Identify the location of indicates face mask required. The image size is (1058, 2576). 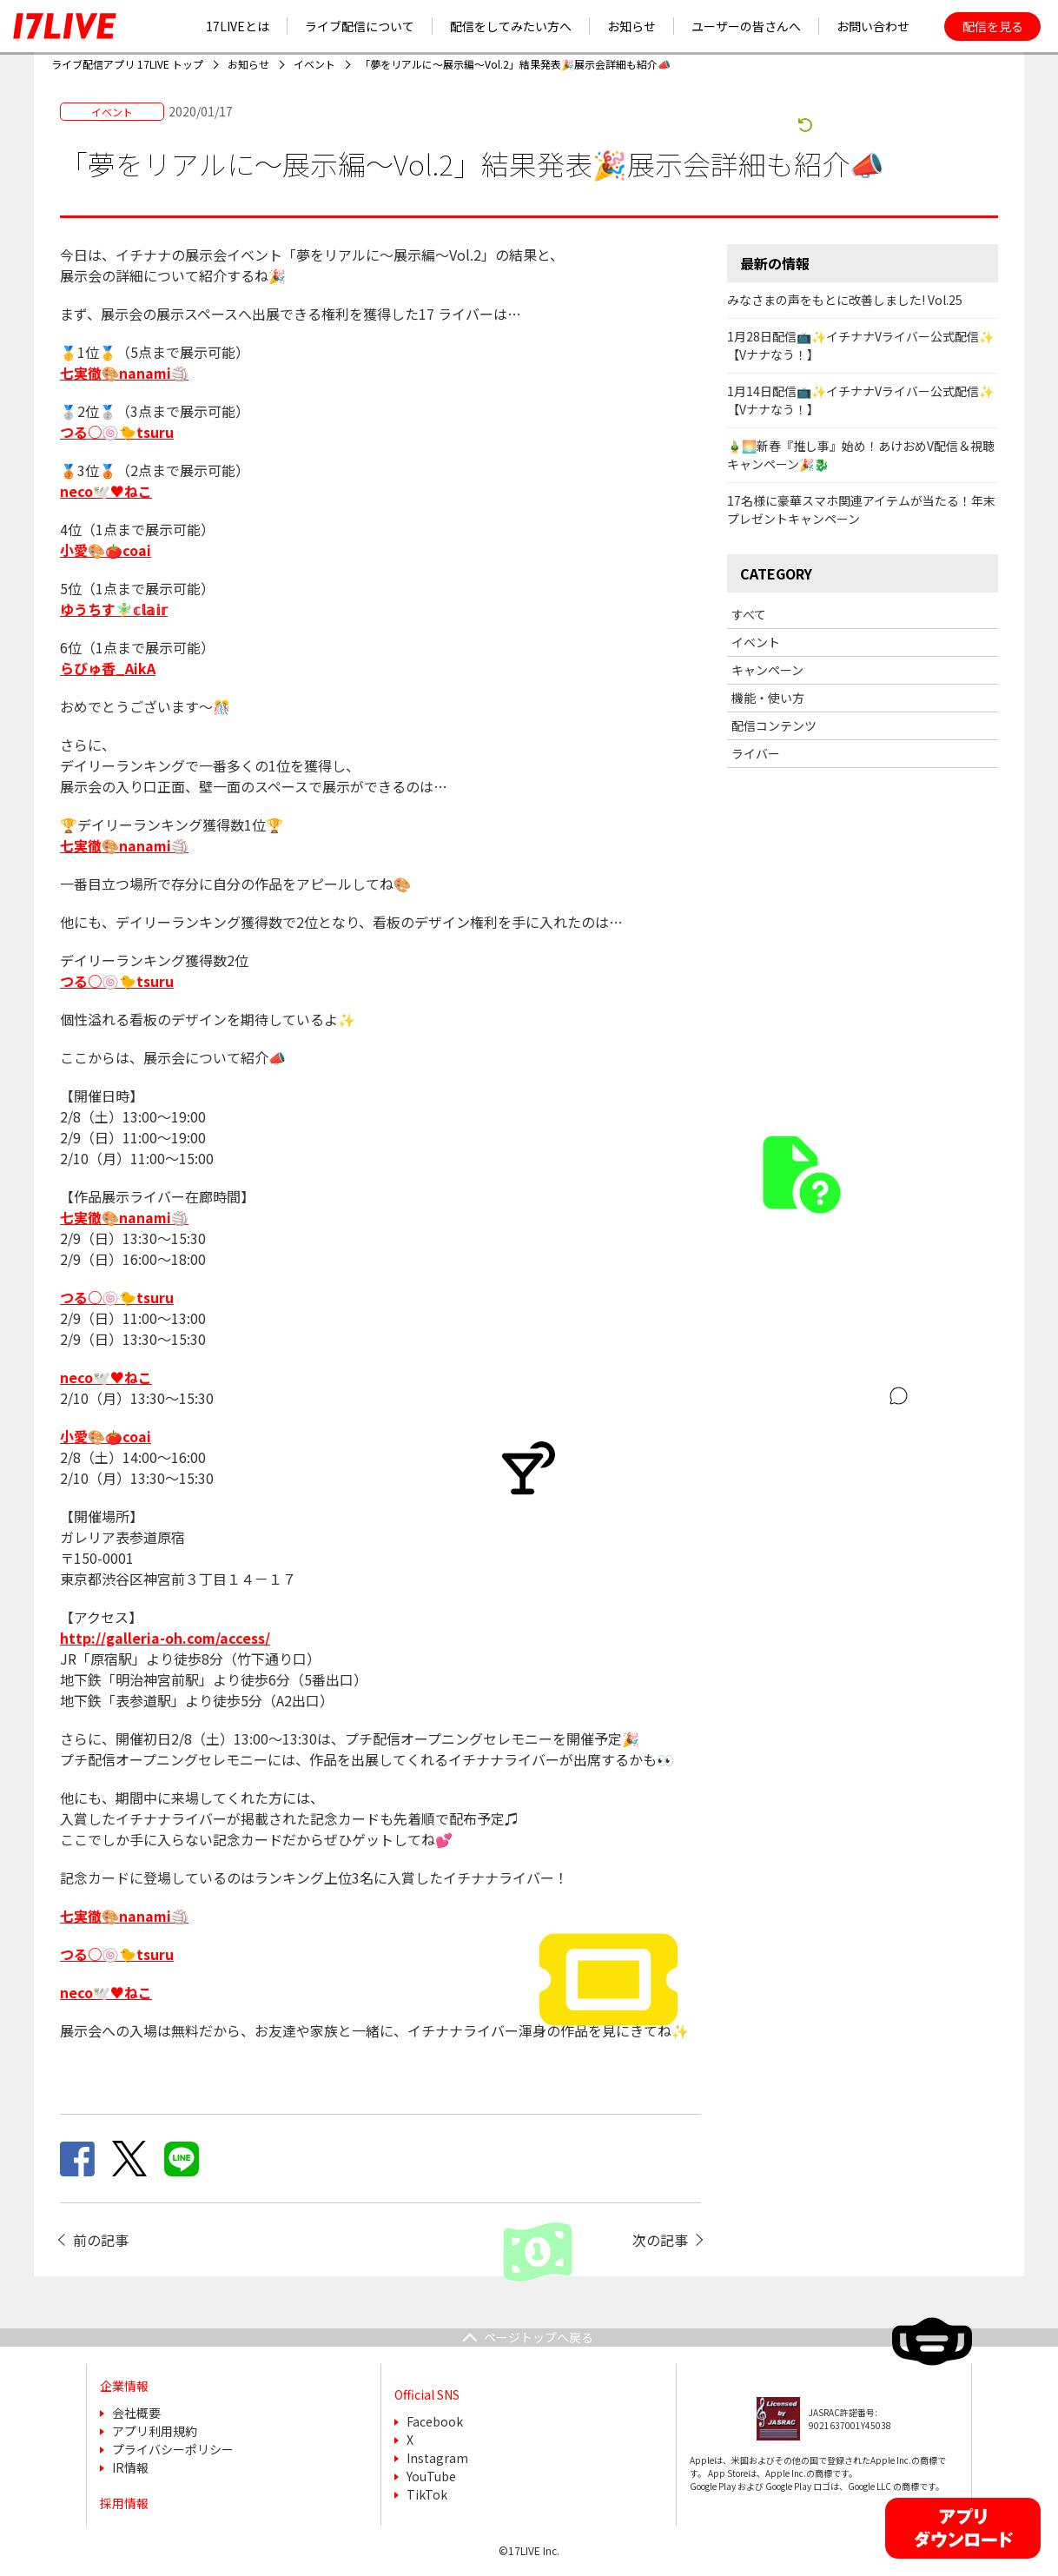
(932, 2341).